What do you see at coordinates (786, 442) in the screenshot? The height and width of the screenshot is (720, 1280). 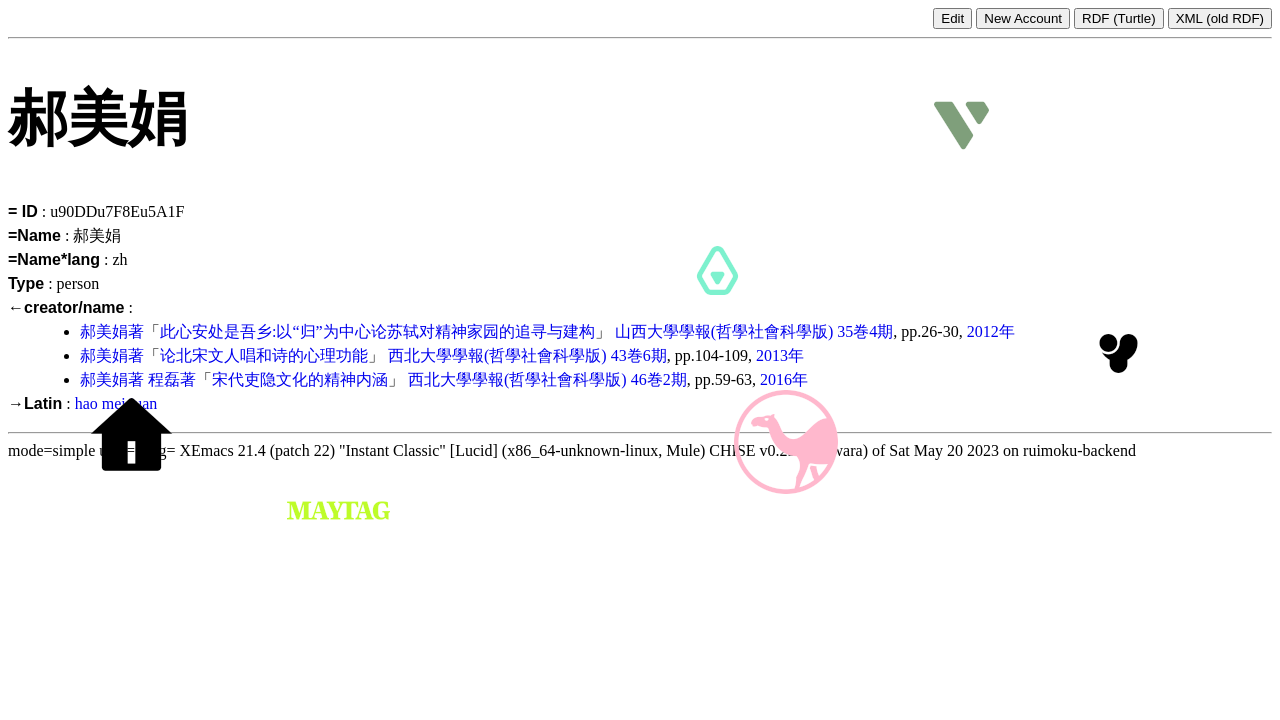 I see `indicates Perl programming language` at bounding box center [786, 442].